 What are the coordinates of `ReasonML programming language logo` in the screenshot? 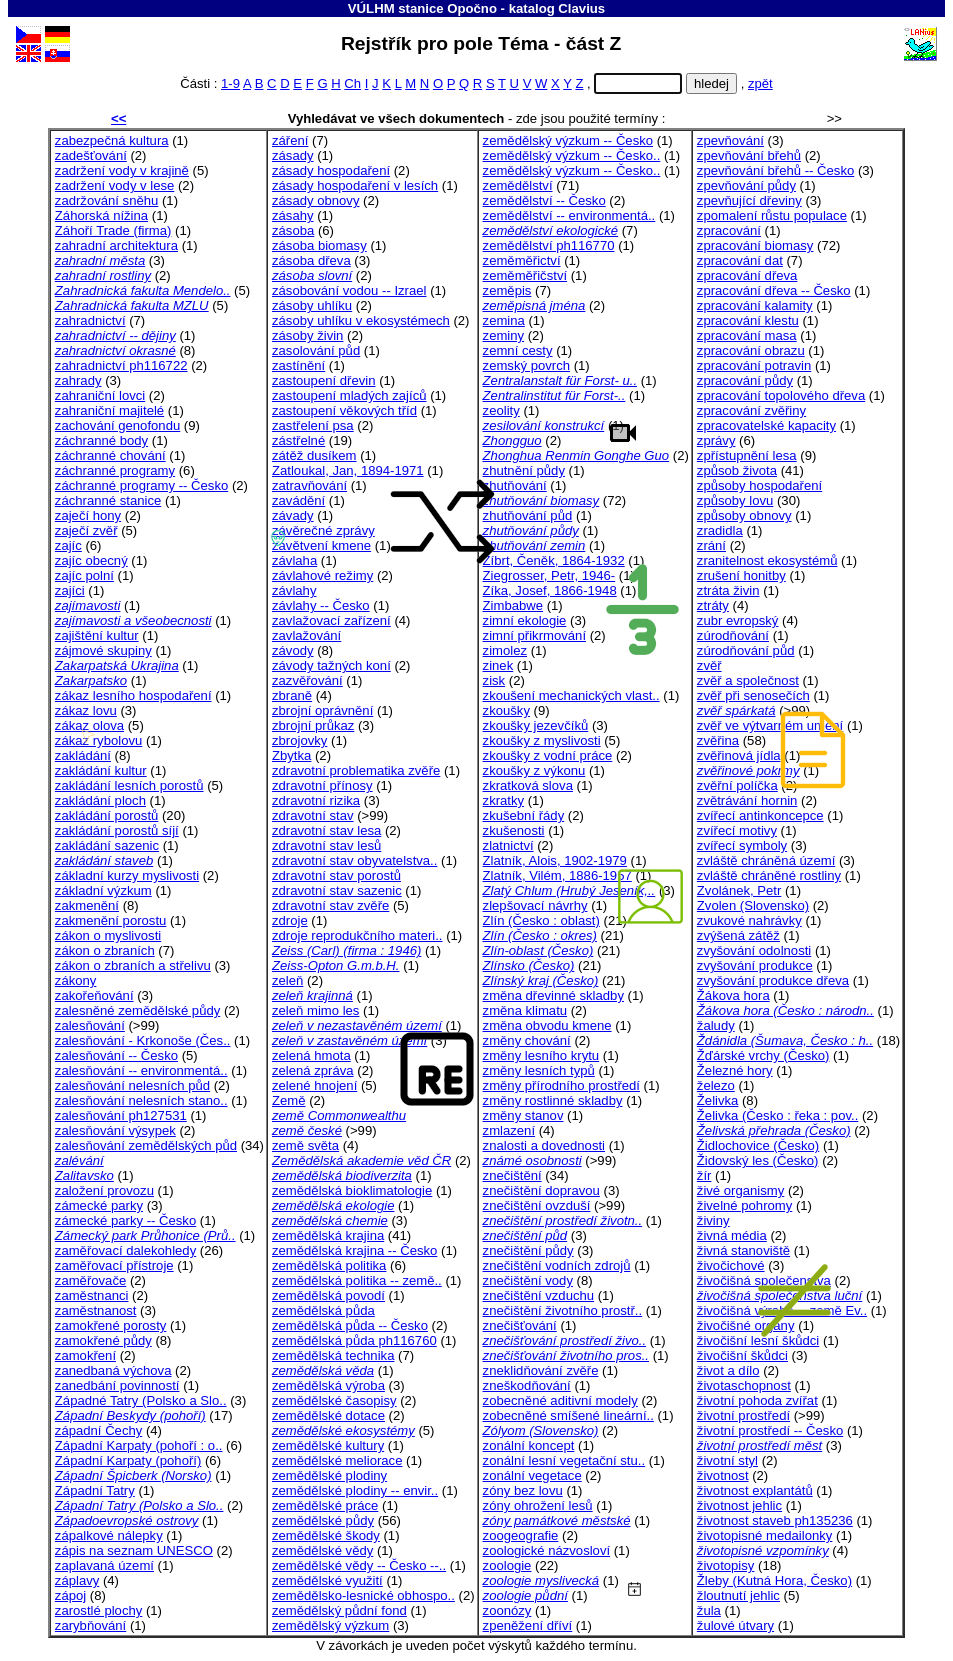 It's located at (437, 1069).